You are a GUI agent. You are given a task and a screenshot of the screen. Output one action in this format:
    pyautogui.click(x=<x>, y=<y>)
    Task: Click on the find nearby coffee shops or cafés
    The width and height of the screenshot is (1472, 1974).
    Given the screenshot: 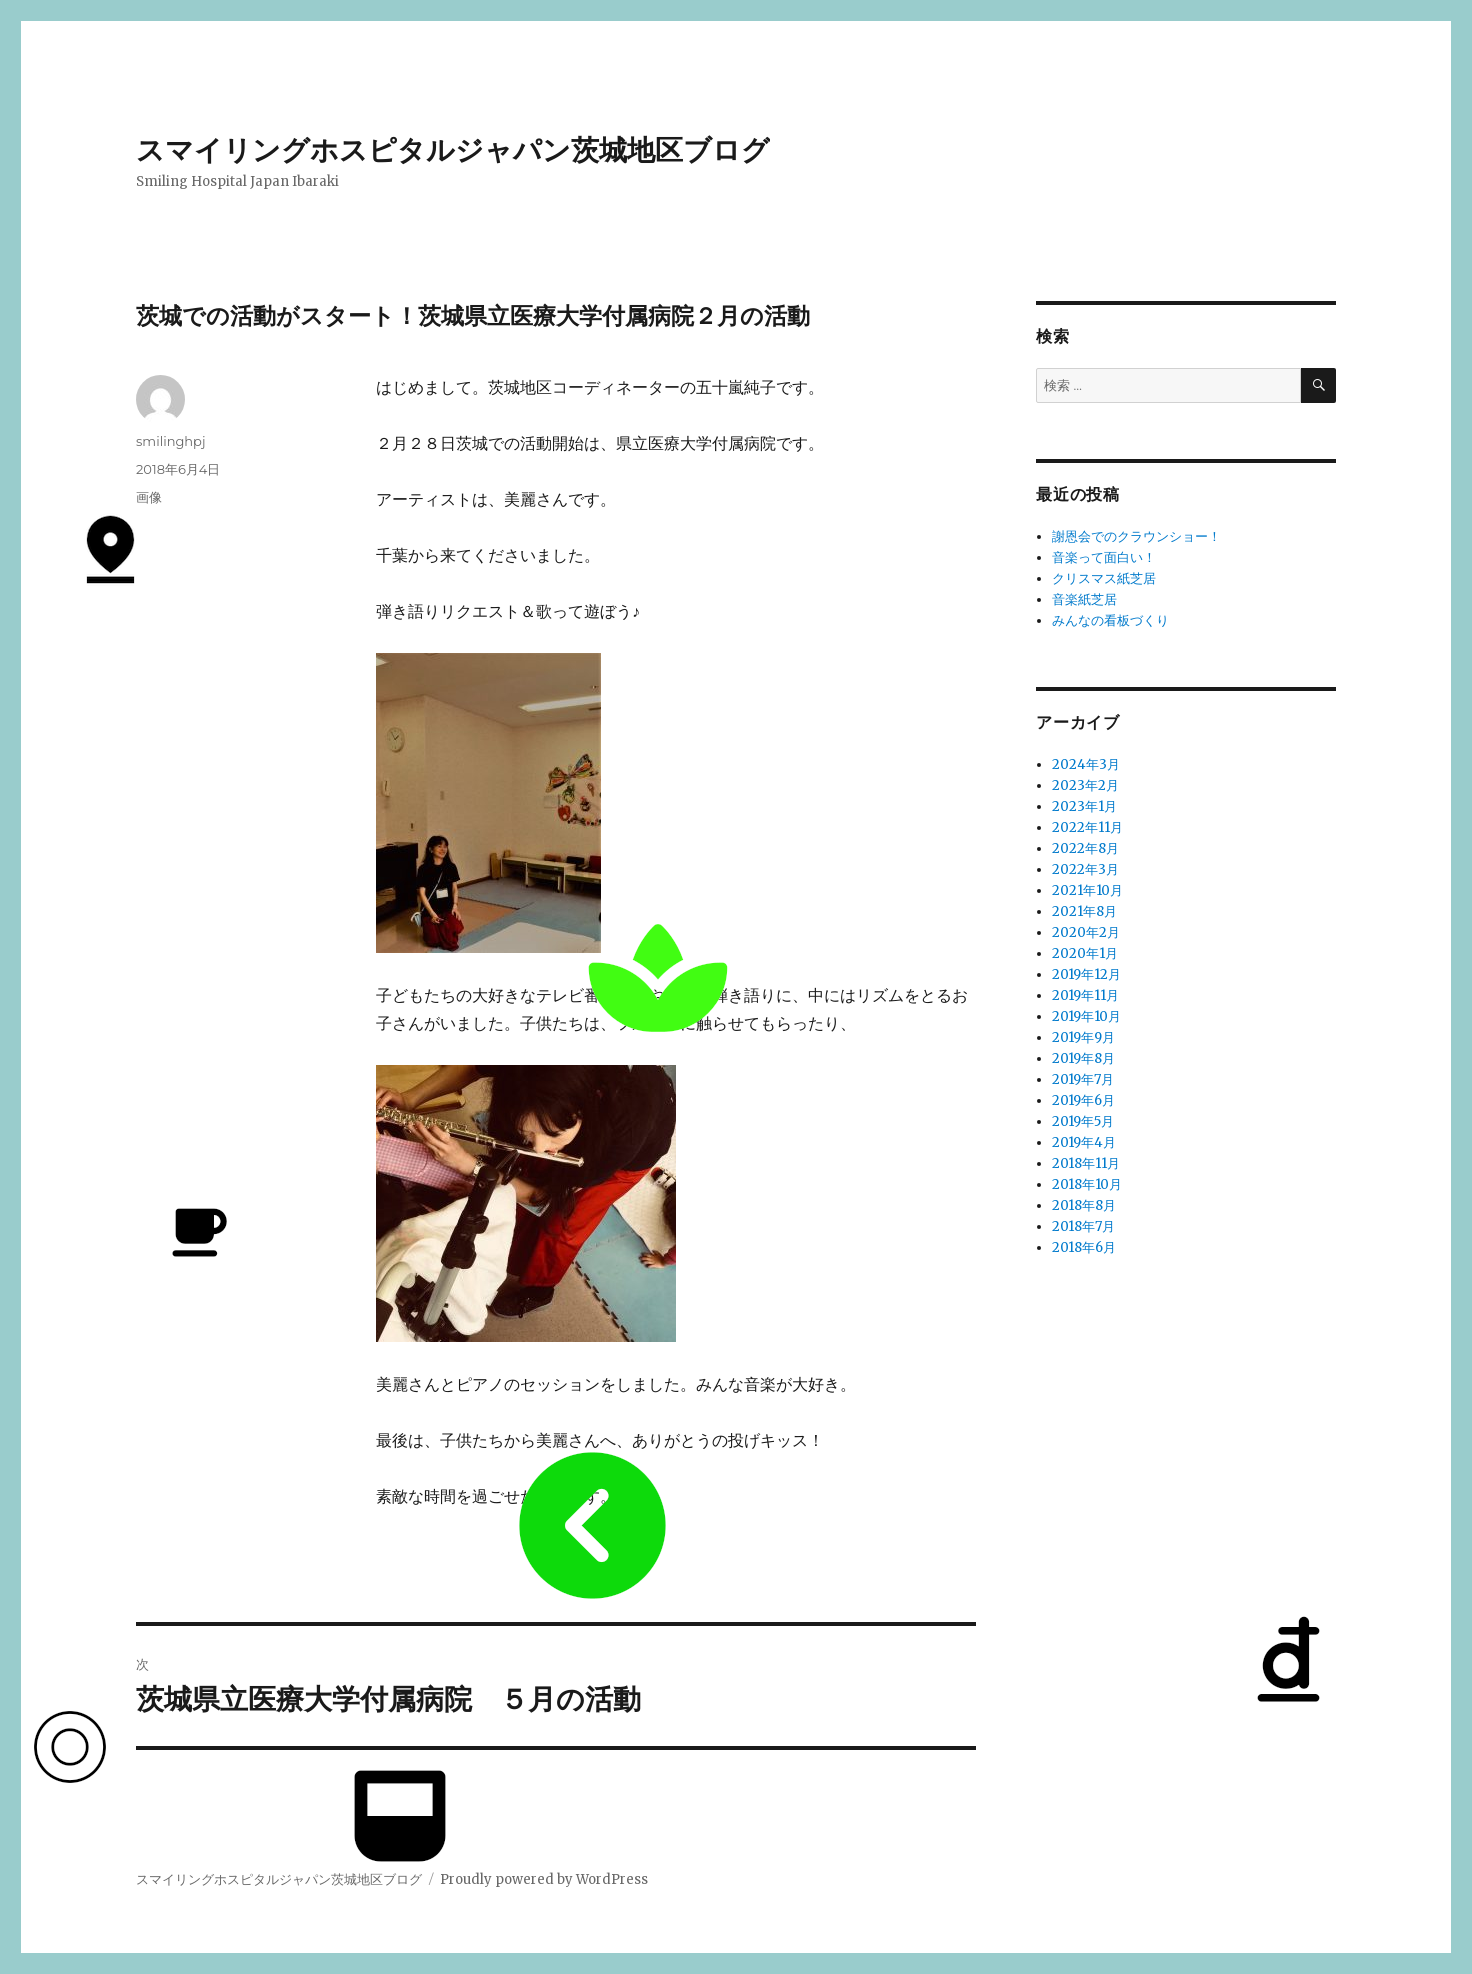 What is the action you would take?
    pyautogui.click(x=198, y=1231)
    